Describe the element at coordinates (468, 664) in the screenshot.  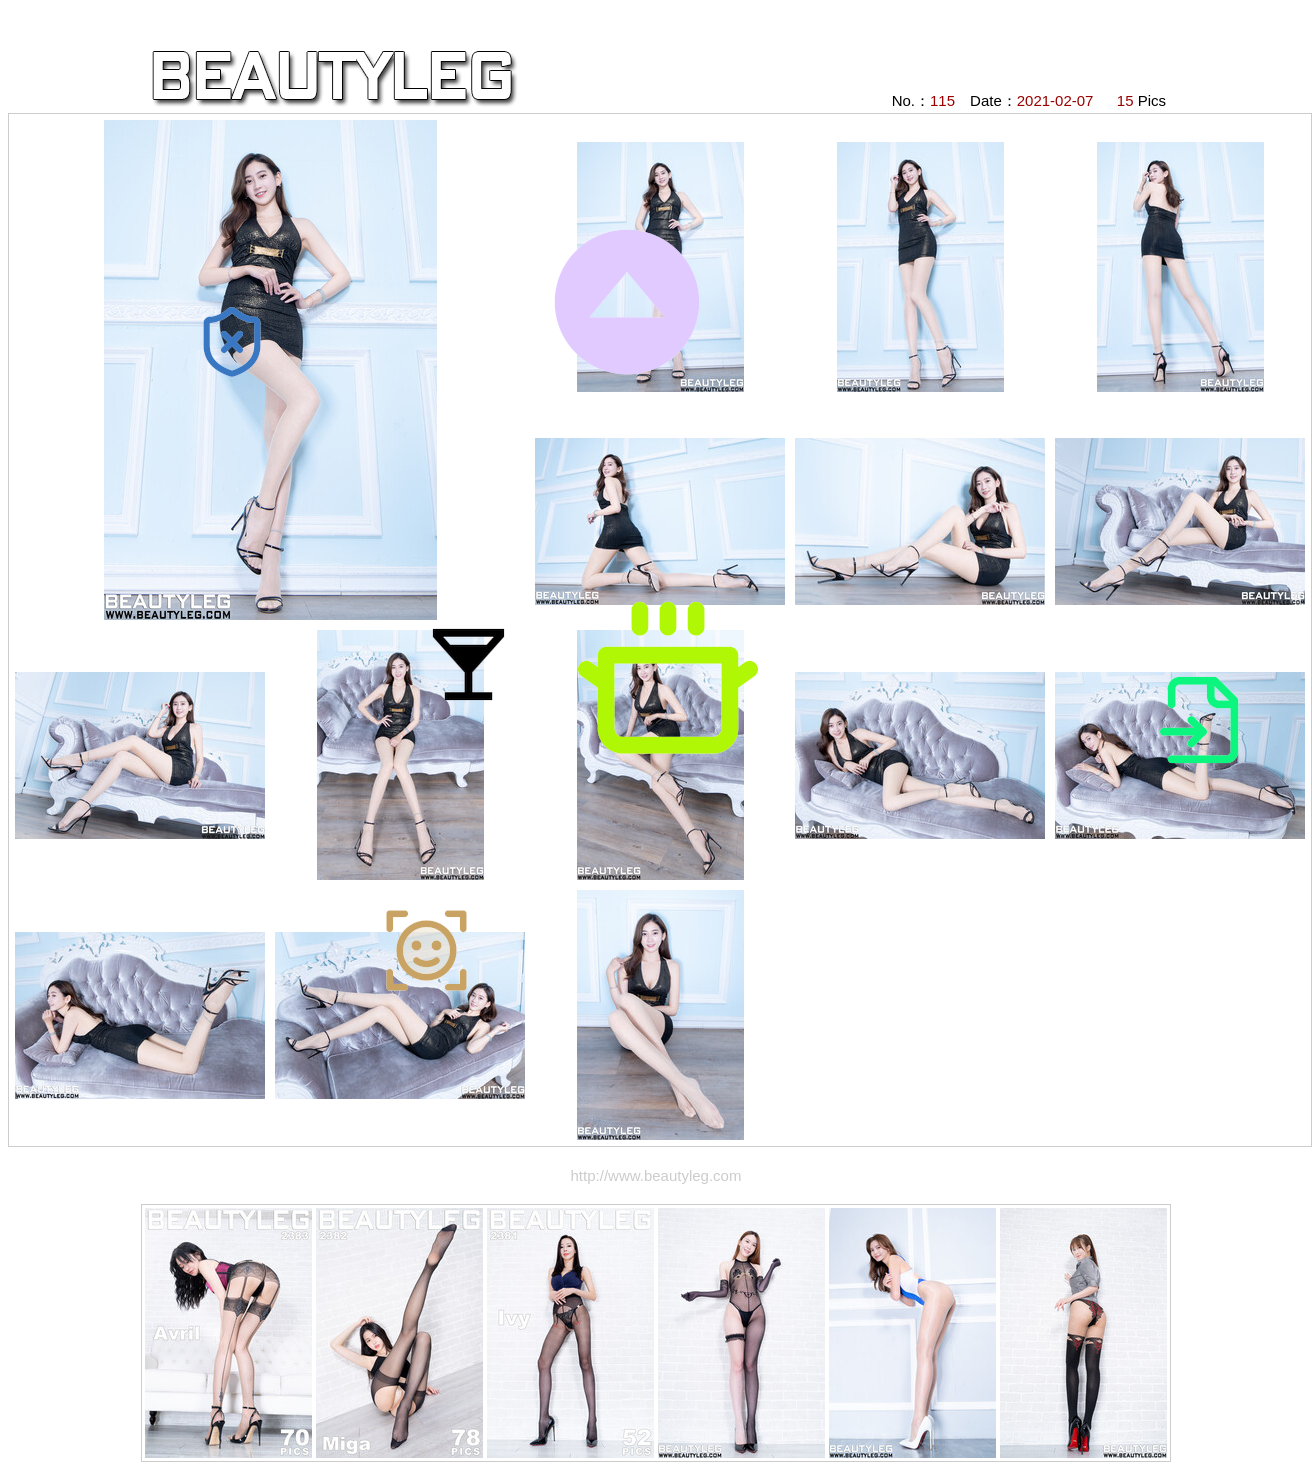
I see `find nearby bars or nightlife` at that location.